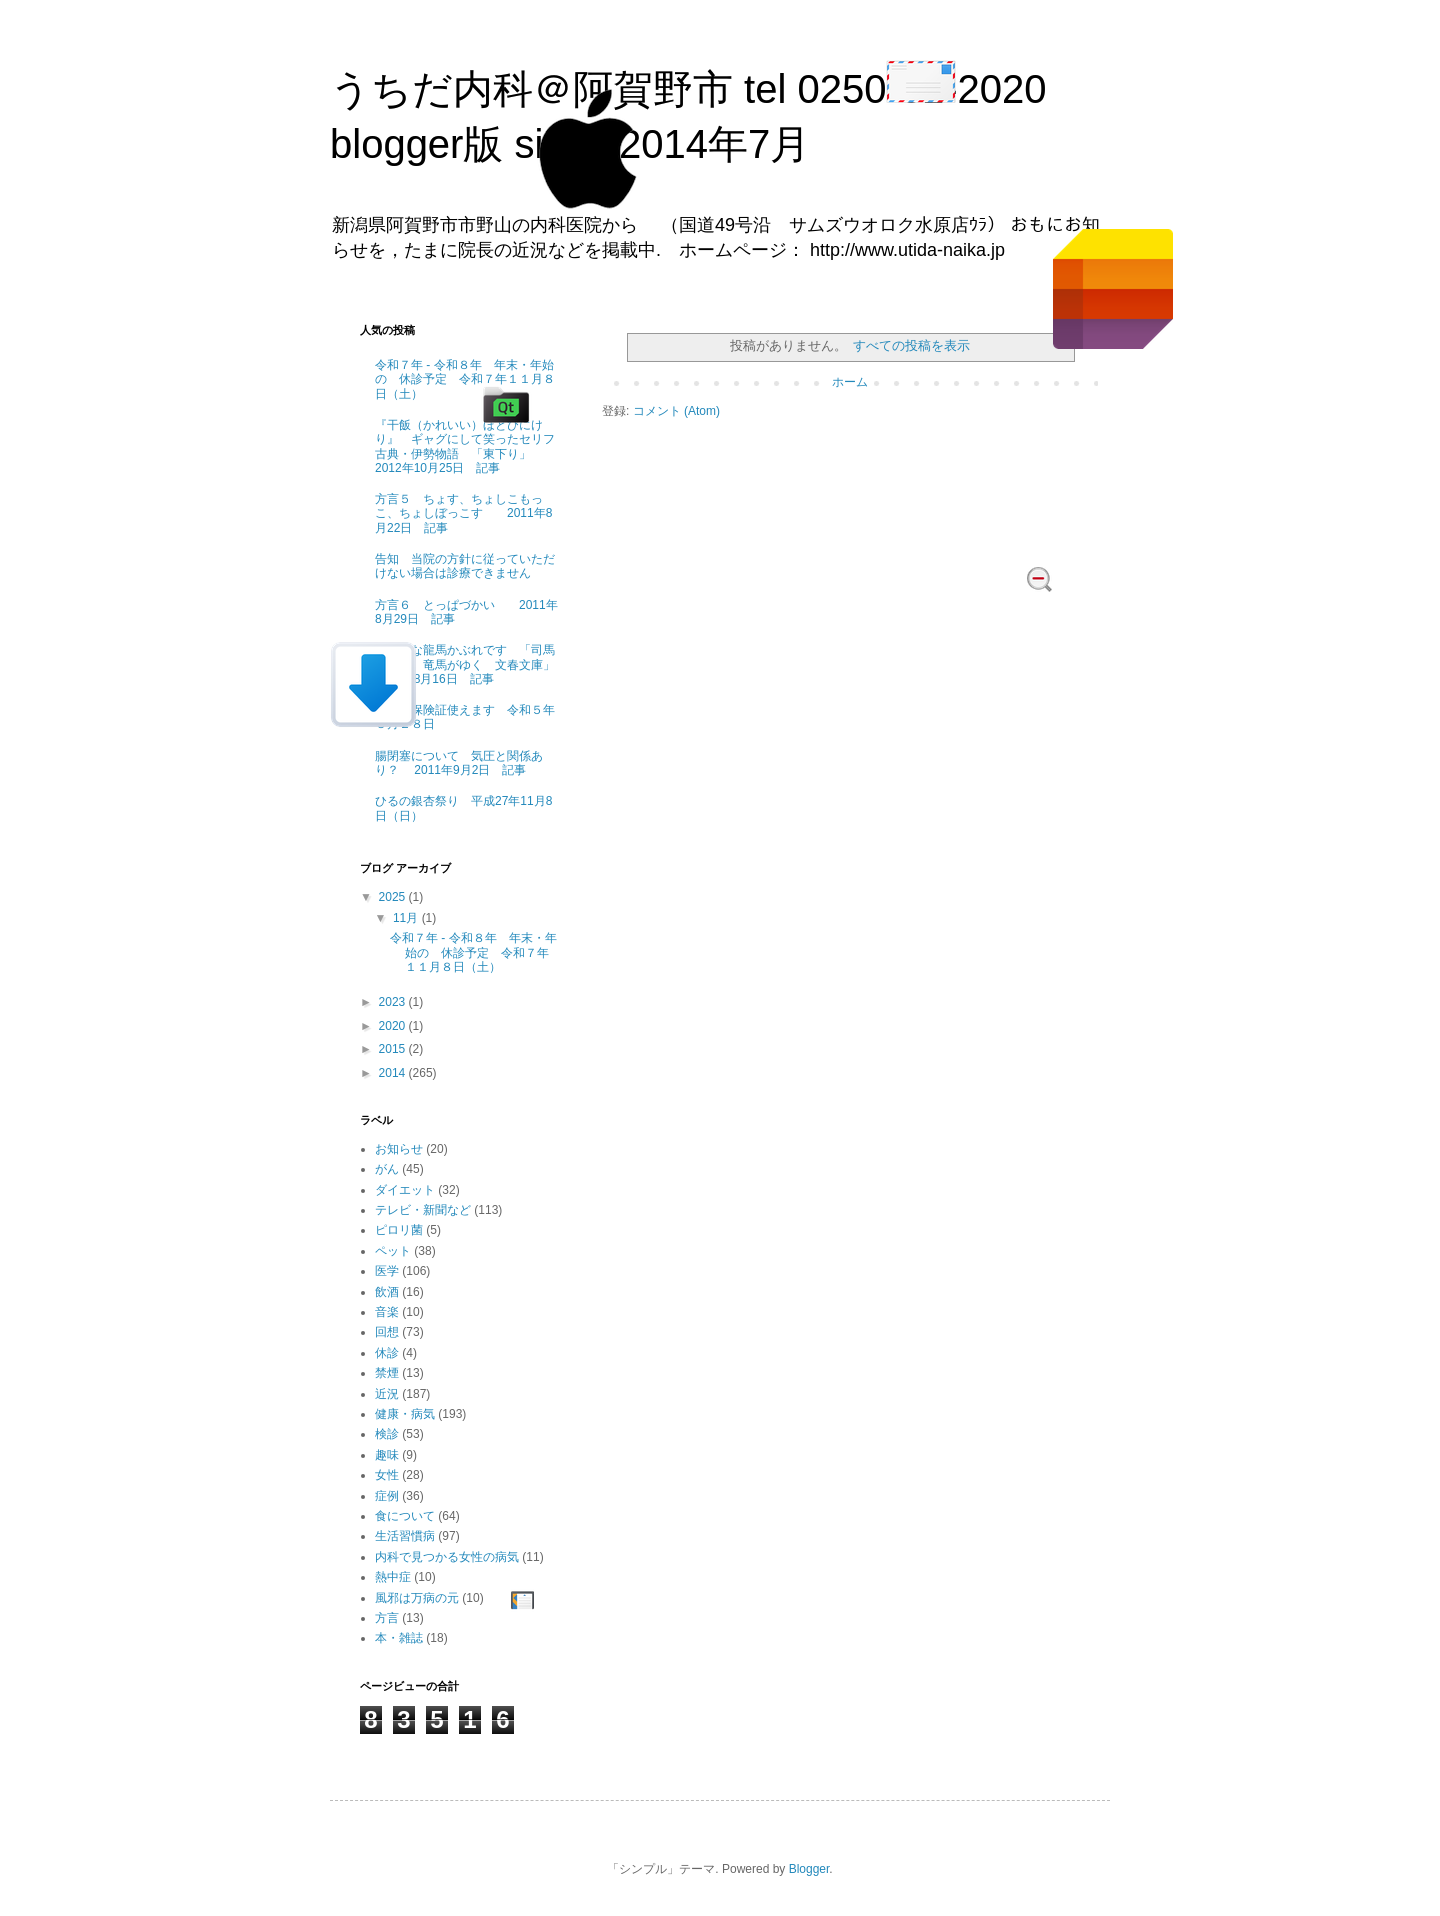 This screenshot has width=1440, height=1916. What do you see at coordinates (588, 149) in the screenshot?
I see `apple internal system component` at bounding box center [588, 149].